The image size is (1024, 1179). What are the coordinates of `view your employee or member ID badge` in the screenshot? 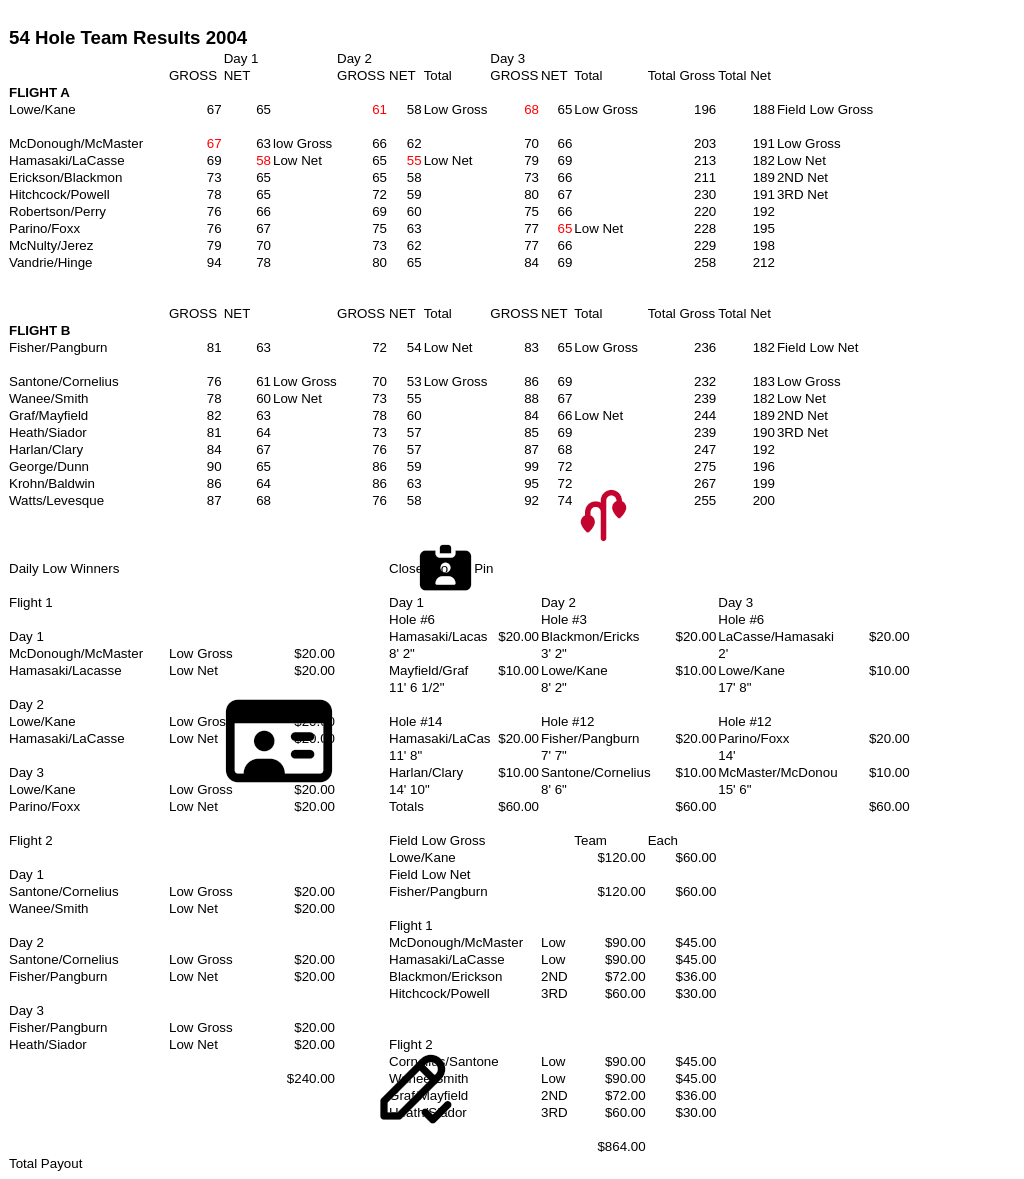 It's located at (445, 570).